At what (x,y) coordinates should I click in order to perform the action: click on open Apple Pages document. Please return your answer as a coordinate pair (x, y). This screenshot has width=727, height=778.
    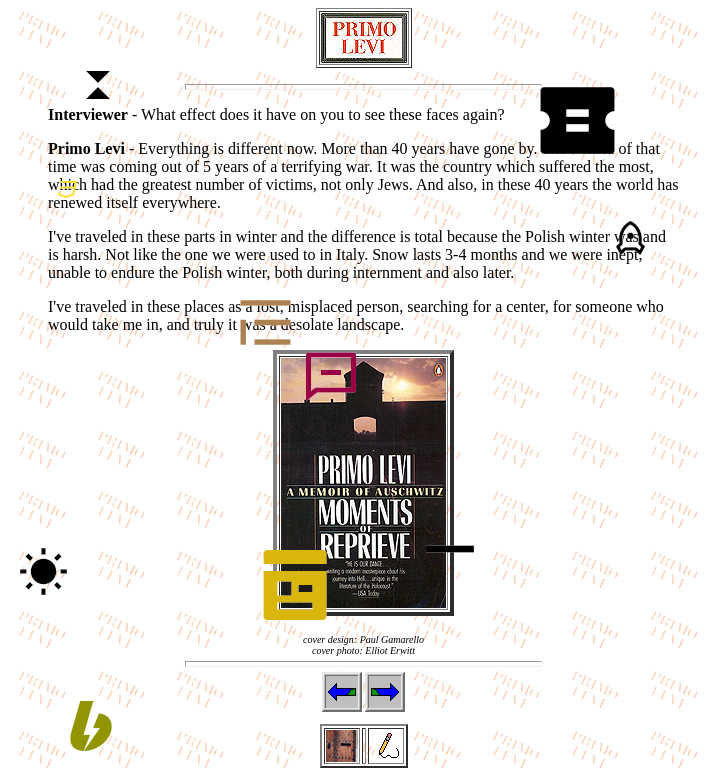
    Looking at the image, I should click on (295, 585).